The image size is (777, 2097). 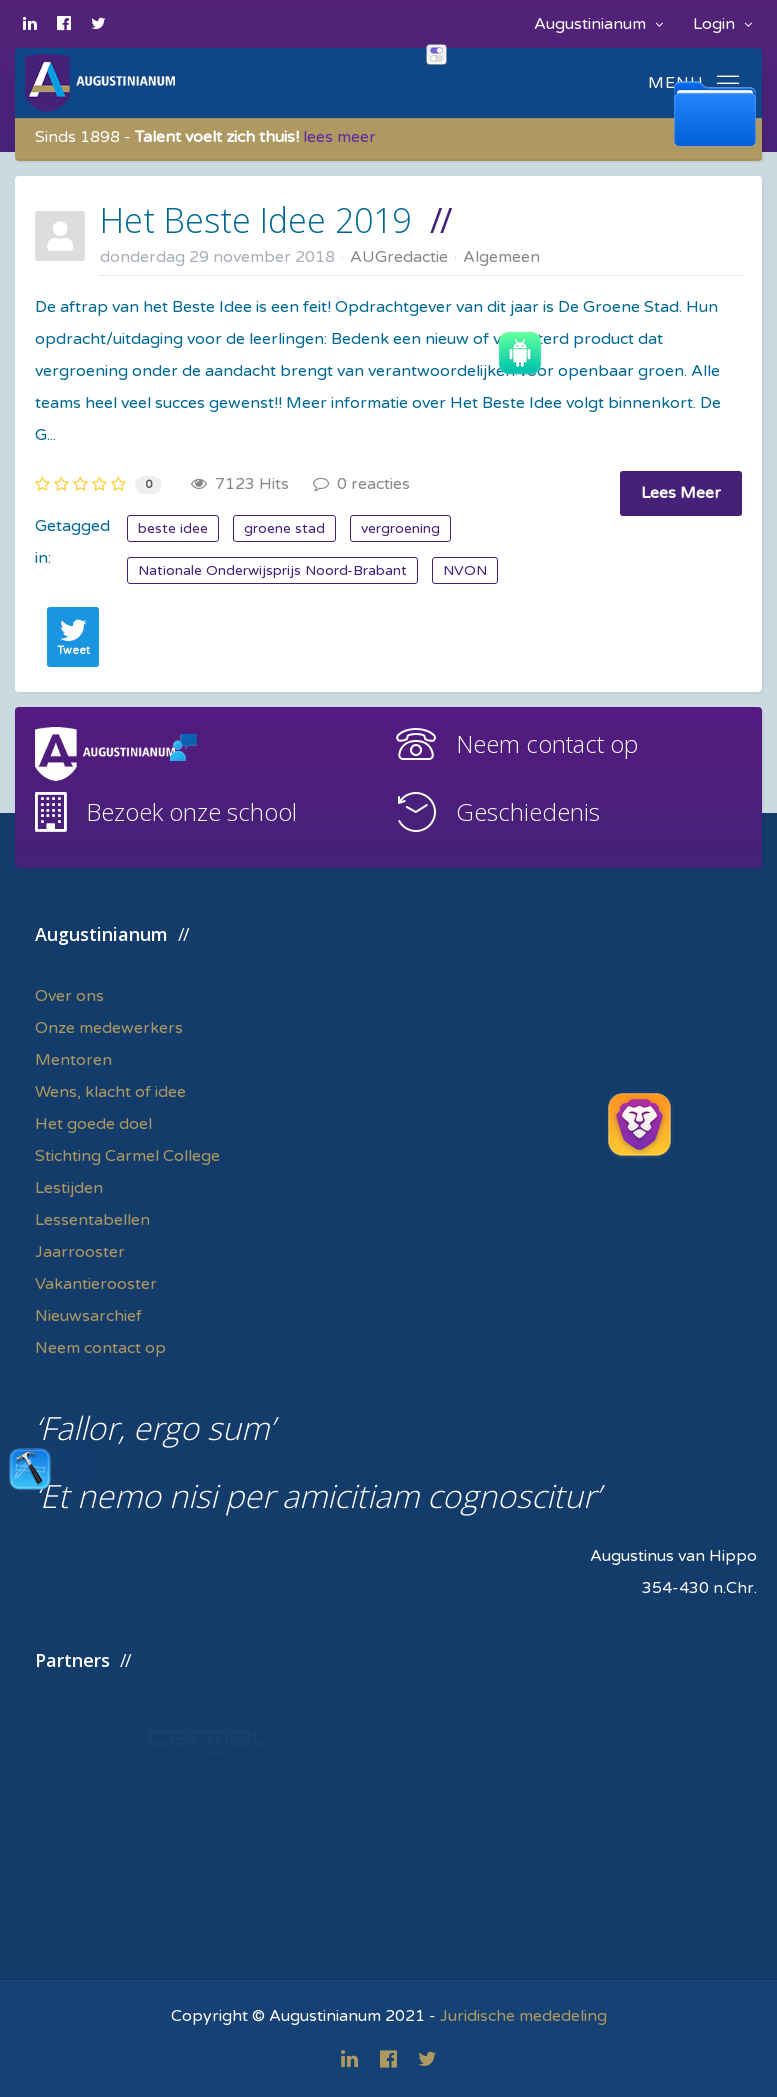 What do you see at coordinates (436, 54) in the screenshot?
I see `open gnome tweaks settings` at bounding box center [436, 54].